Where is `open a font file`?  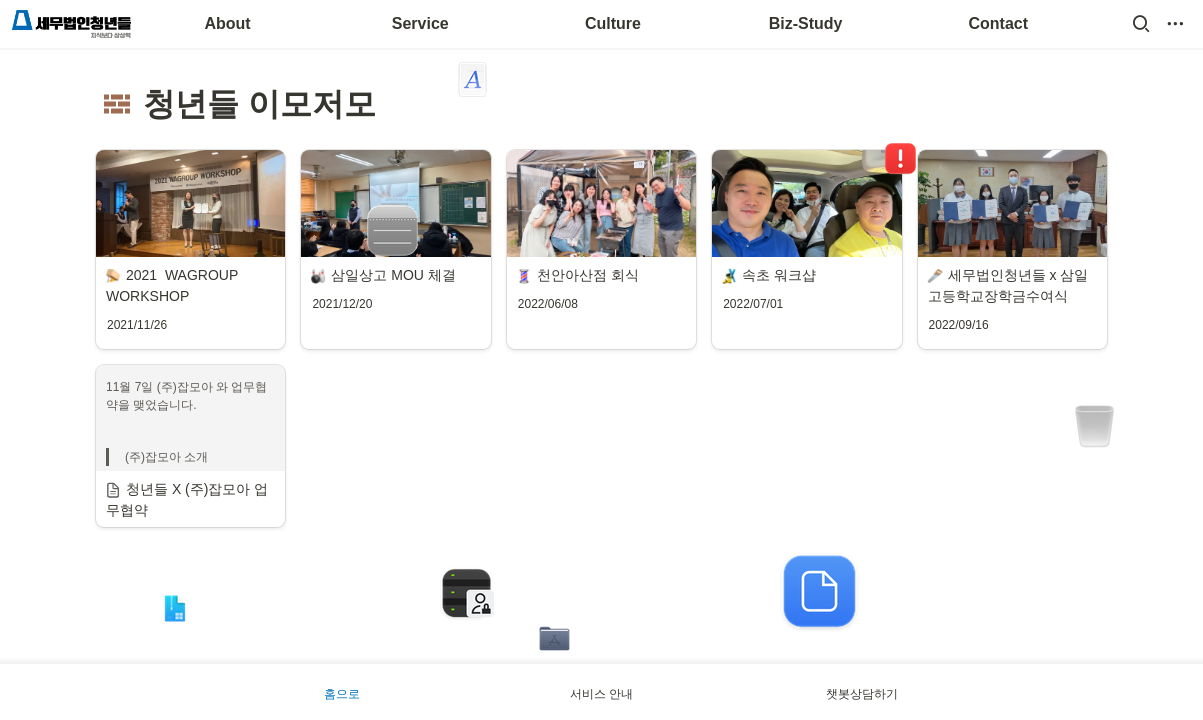 open a font file is located at coordinates (472, 79).